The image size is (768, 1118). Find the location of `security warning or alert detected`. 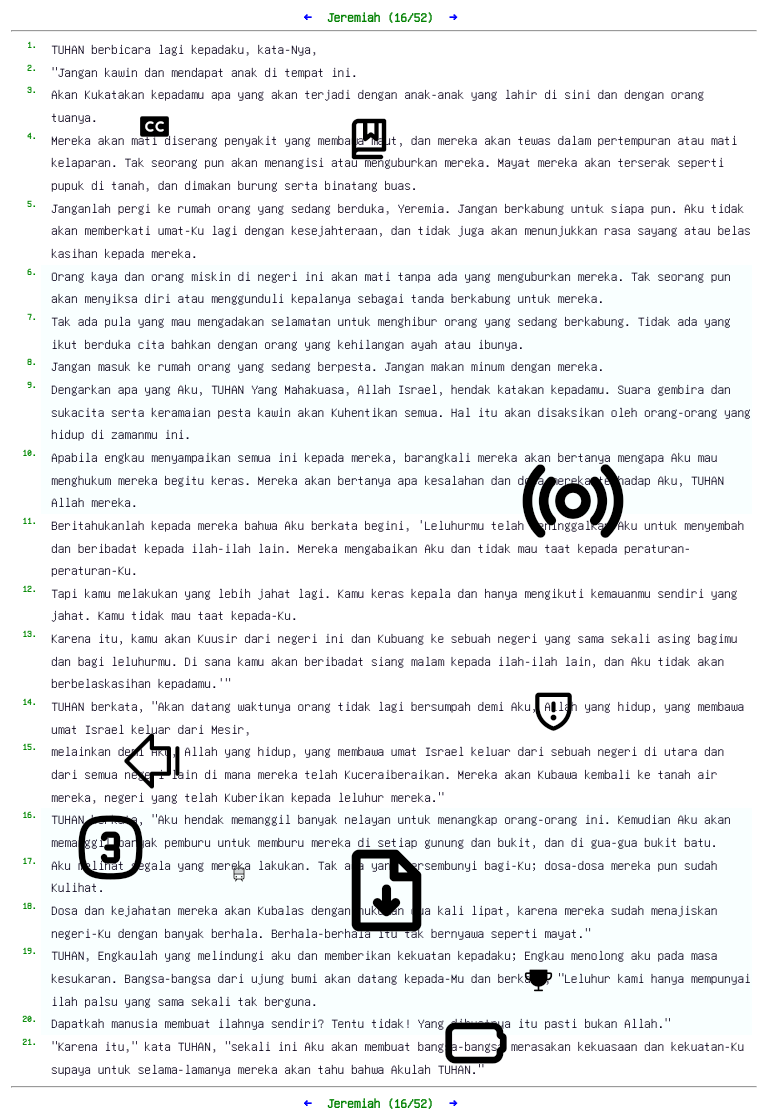

security warning or alert detected is located at coordinates (553, 709).